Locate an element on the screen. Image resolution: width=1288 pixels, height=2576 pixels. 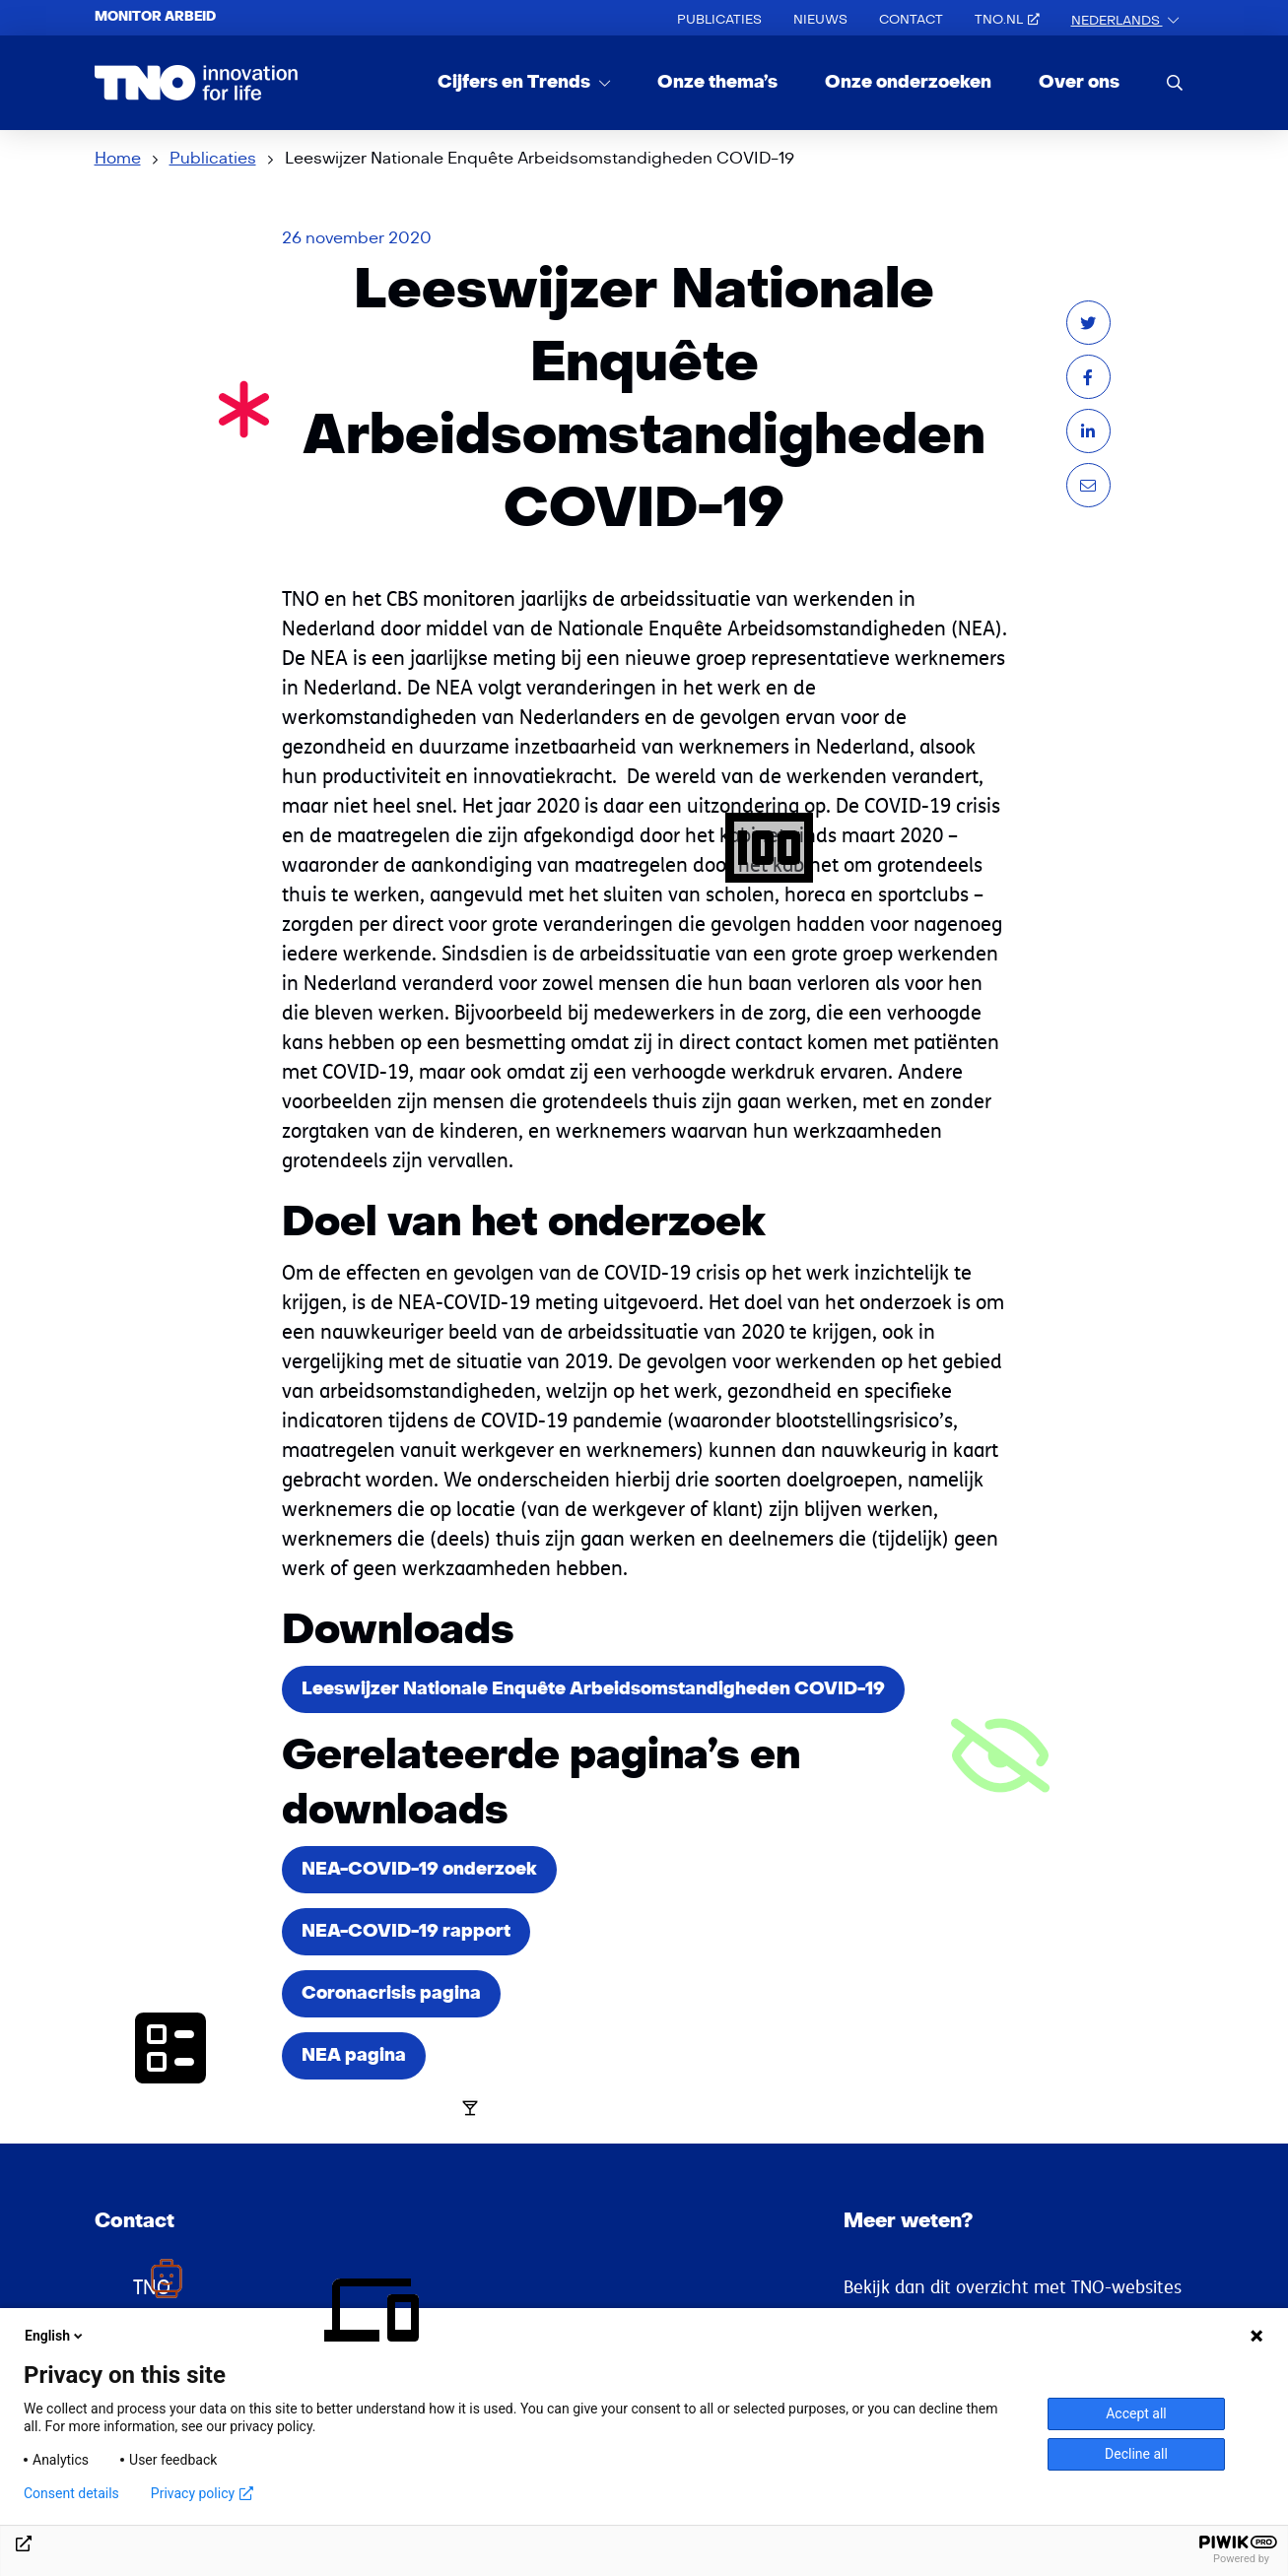
find nearby bars or nightlife is located at coordinates (470, 2108).